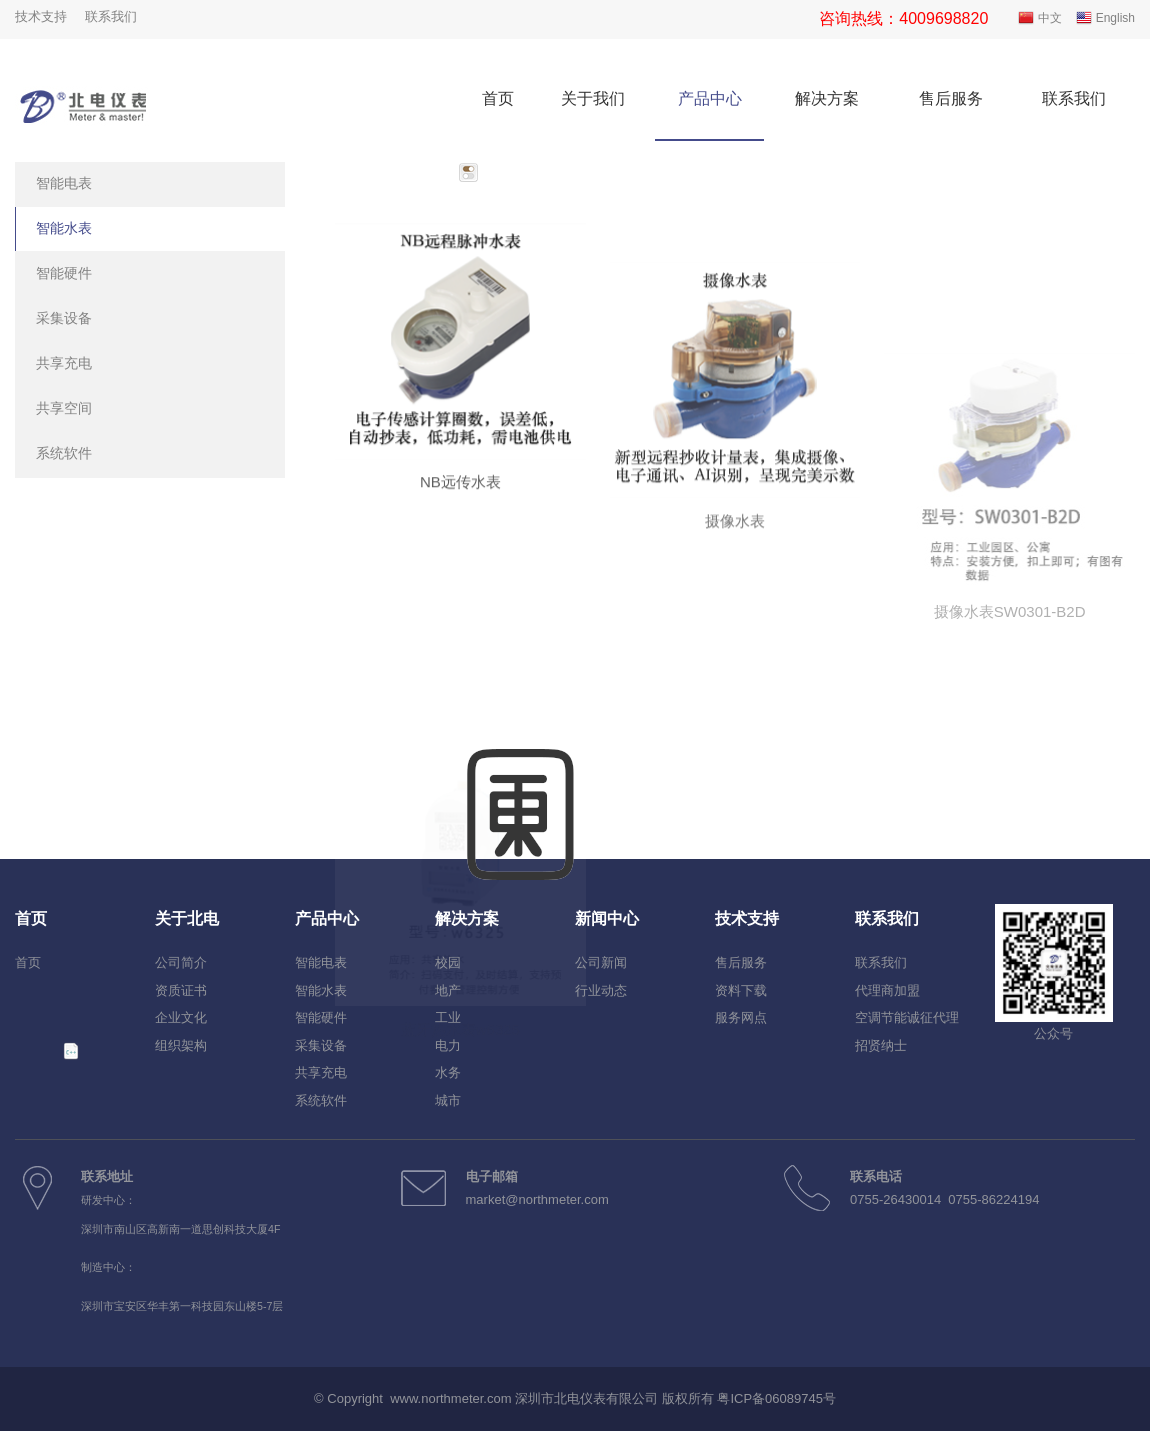 This screenshot has height=1431, width=1150. I want to click on open unity tweak tool settings, so click(468, 172).